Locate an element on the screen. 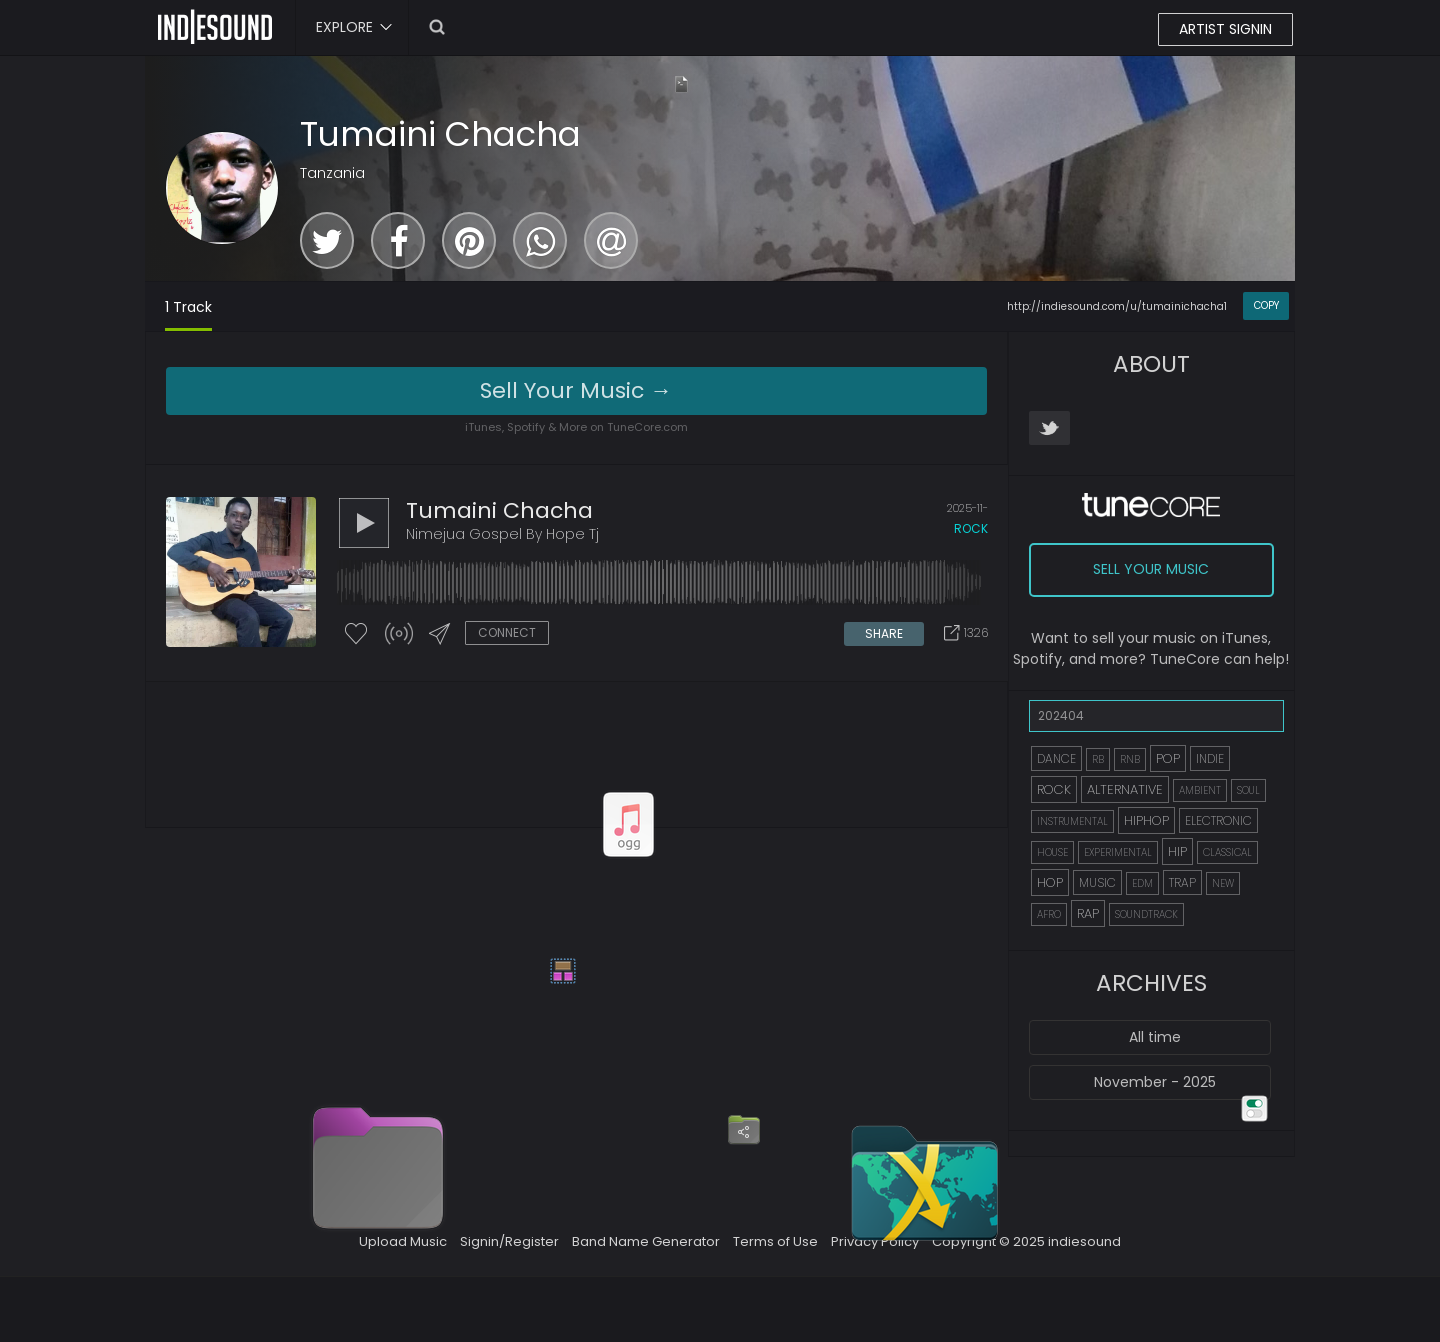 The image size is (1440, 1342). an ogg vorbis audio file is located at coordinates (628, 824).